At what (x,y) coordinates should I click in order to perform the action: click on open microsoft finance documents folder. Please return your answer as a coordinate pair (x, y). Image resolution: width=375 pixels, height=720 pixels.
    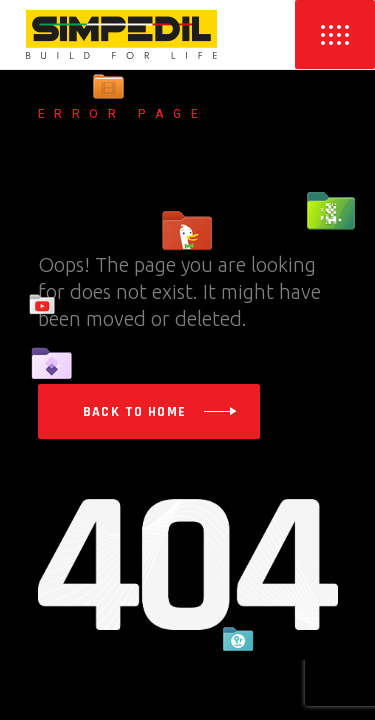
    Looking at the image, I should click on (51, 364).